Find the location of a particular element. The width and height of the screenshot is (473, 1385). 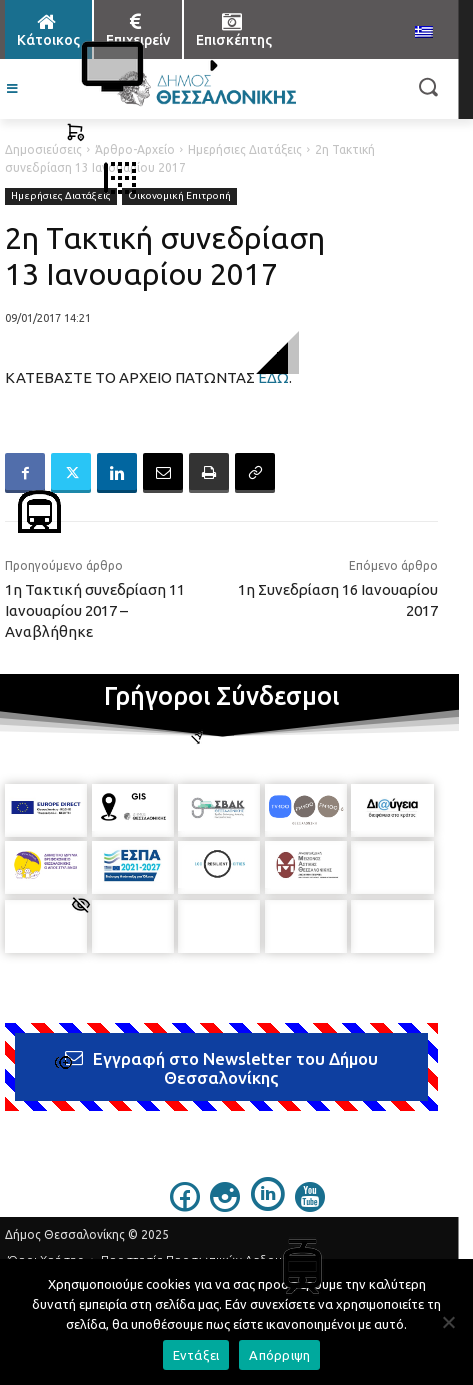

duplicate or copy a control point is located at coordinates (63, 1062).